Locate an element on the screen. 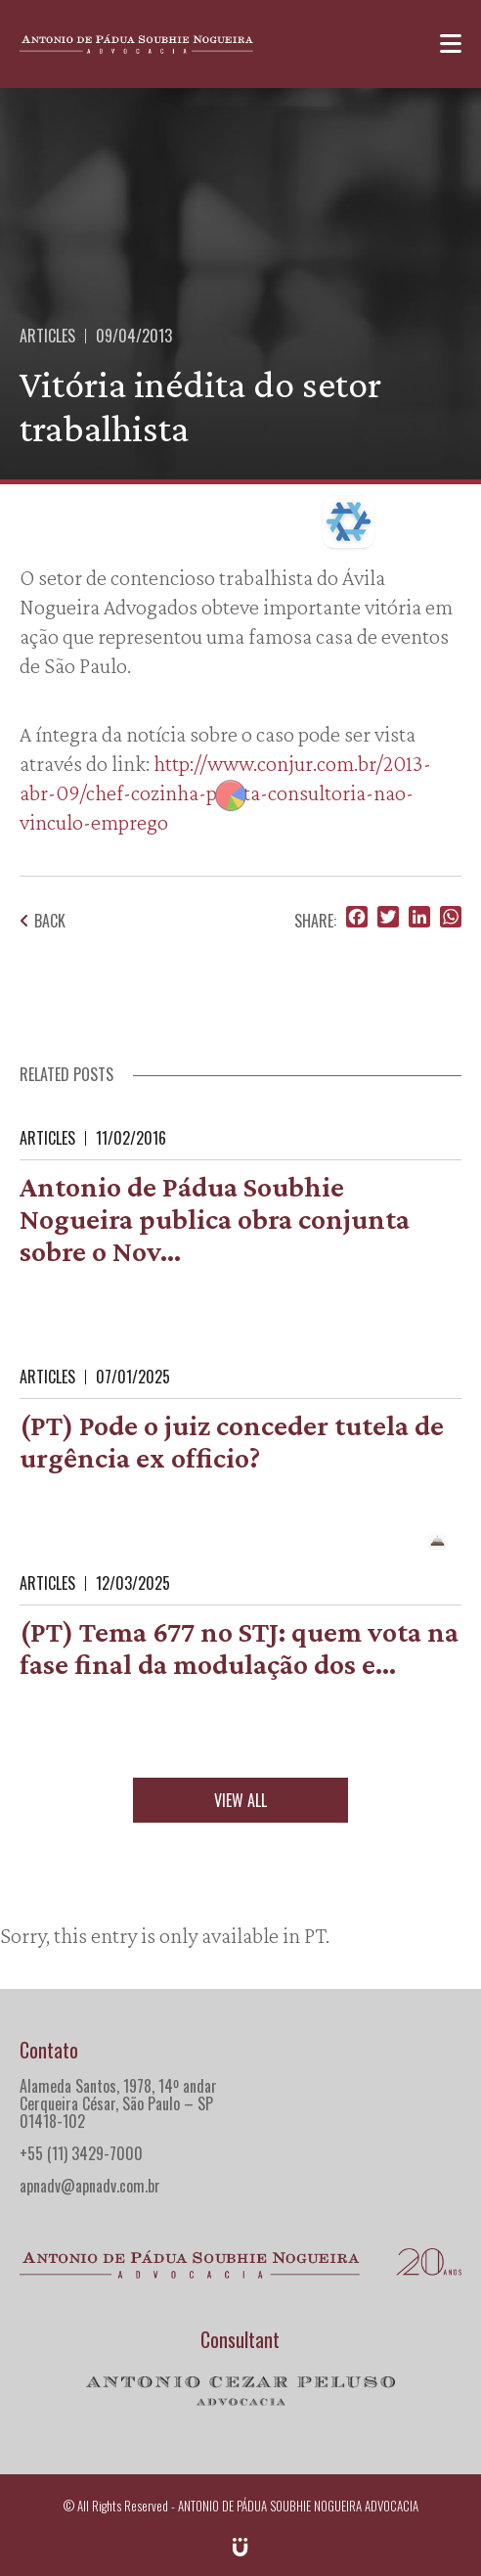  open system services preferences is located at coordinates (437, 1540).